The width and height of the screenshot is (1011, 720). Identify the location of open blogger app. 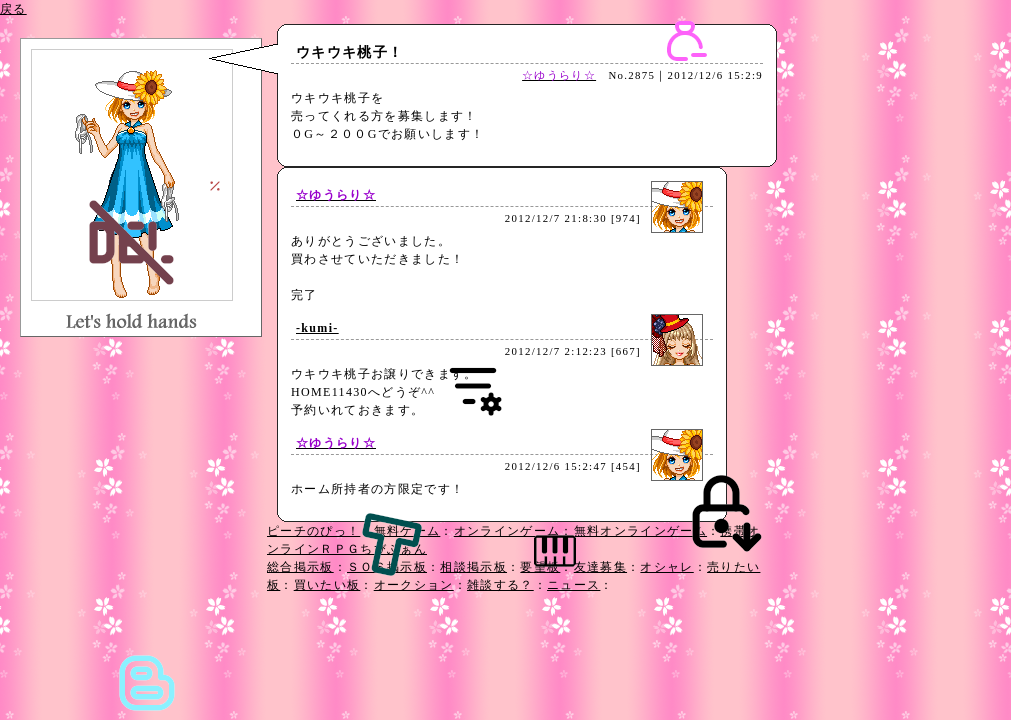
(147, 683).